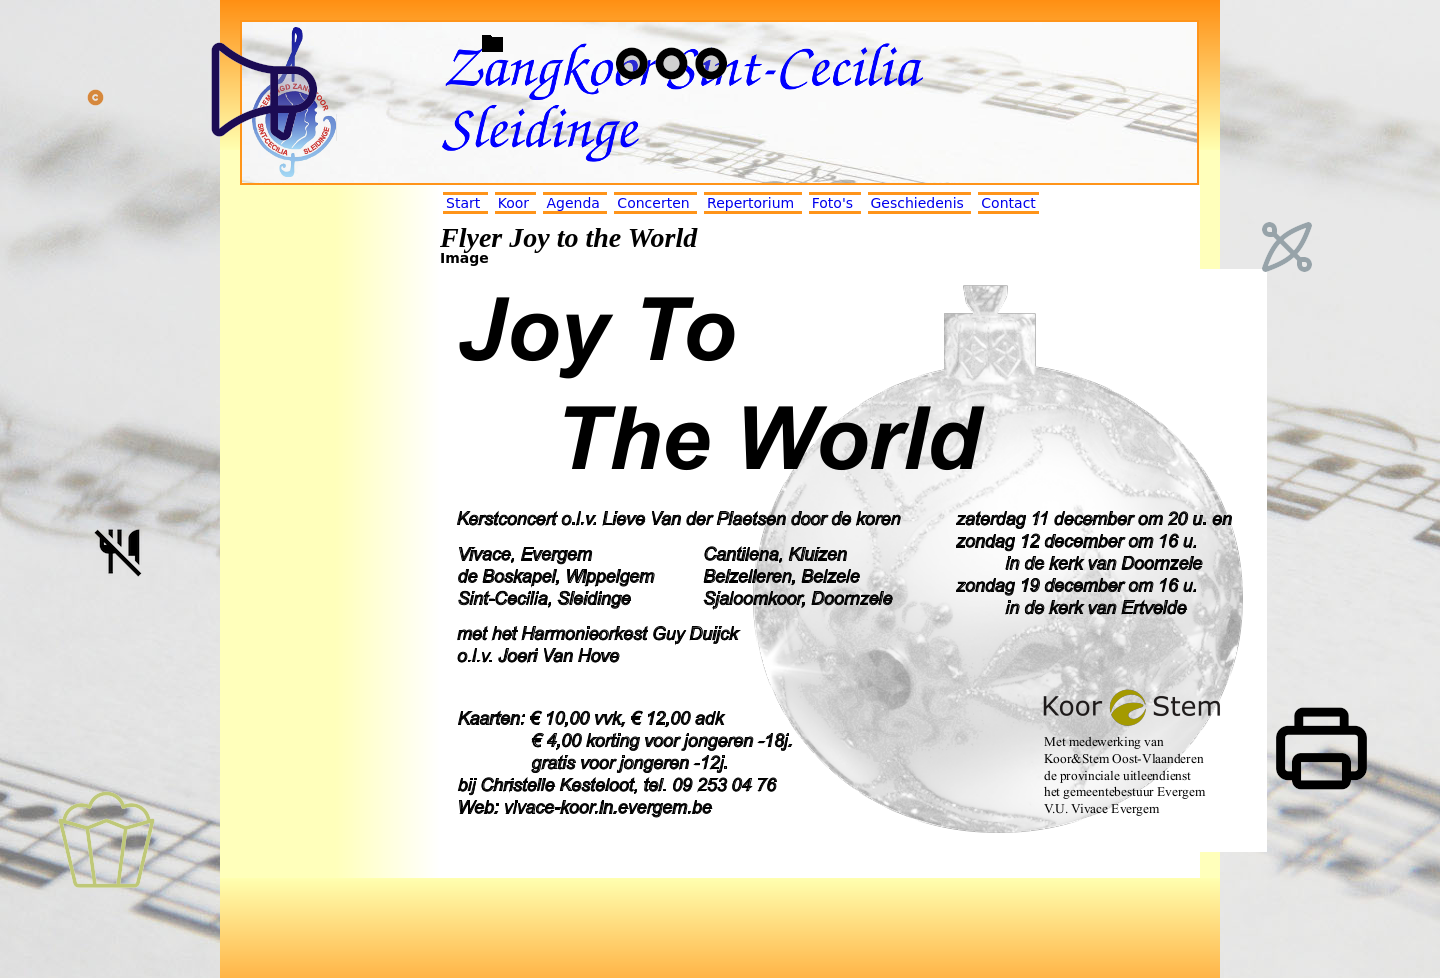 This screenshot has width=1440, height=978. What do you see at coordinates (1287, 247) in the screenshot?
I see `access kayaking or water sports activities` at bounding box center [1287, 247].